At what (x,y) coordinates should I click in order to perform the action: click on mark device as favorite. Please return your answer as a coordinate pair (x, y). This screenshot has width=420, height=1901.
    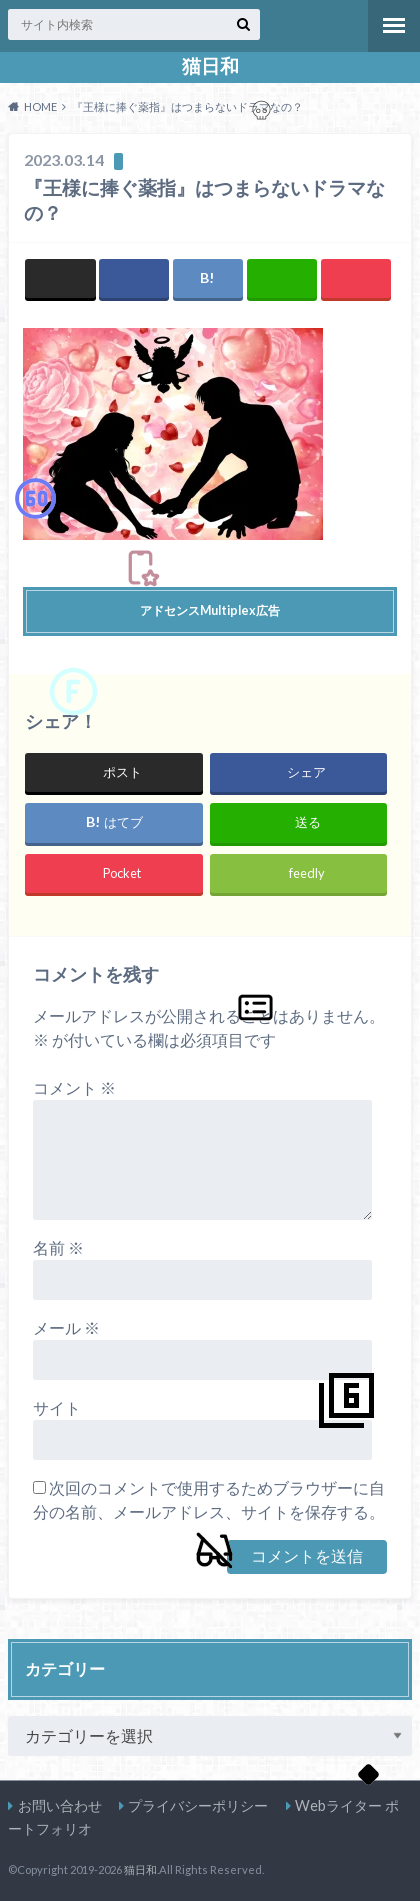
    Looking at the image, I should click on (140, 567).